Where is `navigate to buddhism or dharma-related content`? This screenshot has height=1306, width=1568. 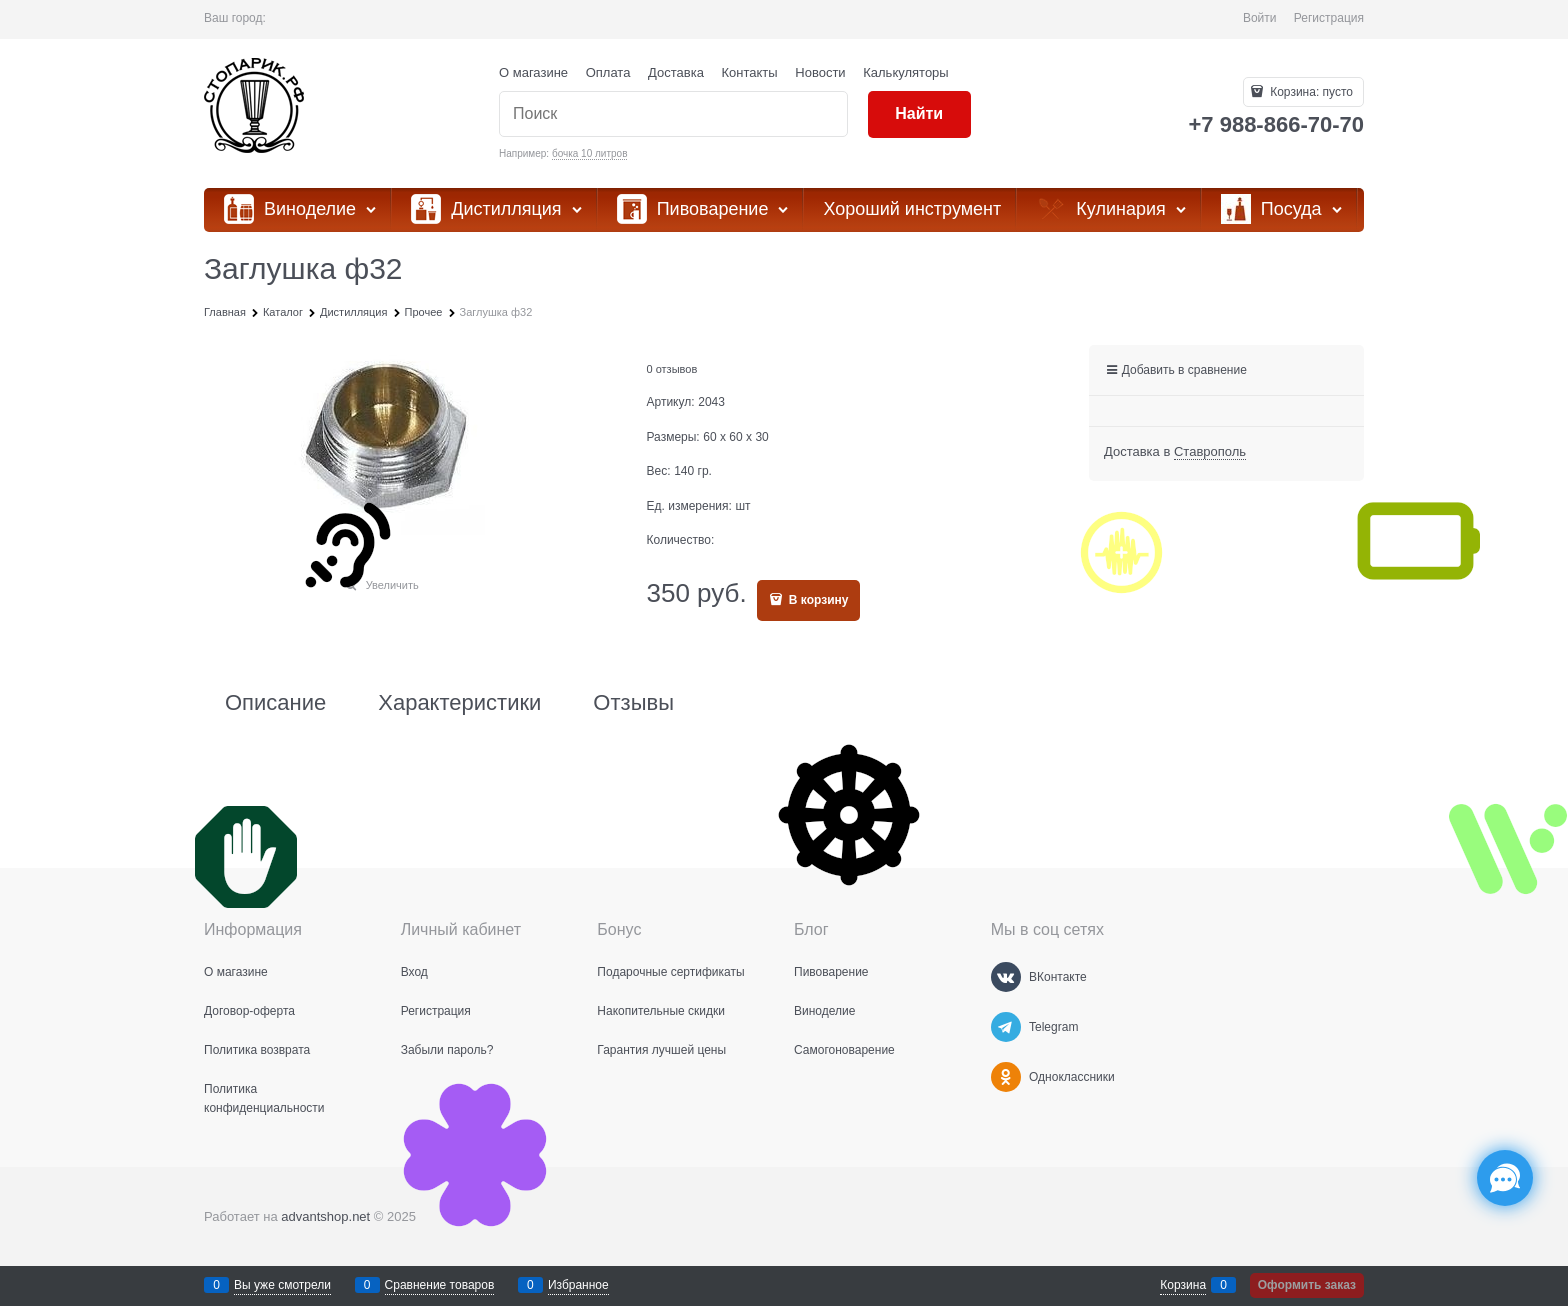 navigate to buddhism or dharma-related content is located at coordinates (849, 815).